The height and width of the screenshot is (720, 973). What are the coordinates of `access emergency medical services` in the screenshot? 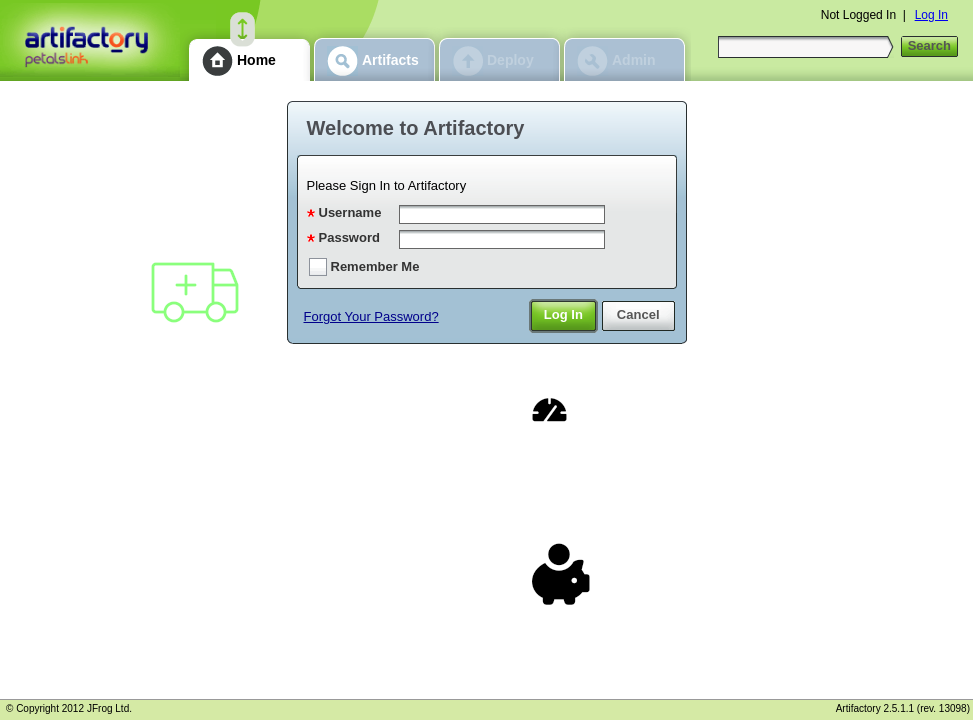 It's located at (192, 288).